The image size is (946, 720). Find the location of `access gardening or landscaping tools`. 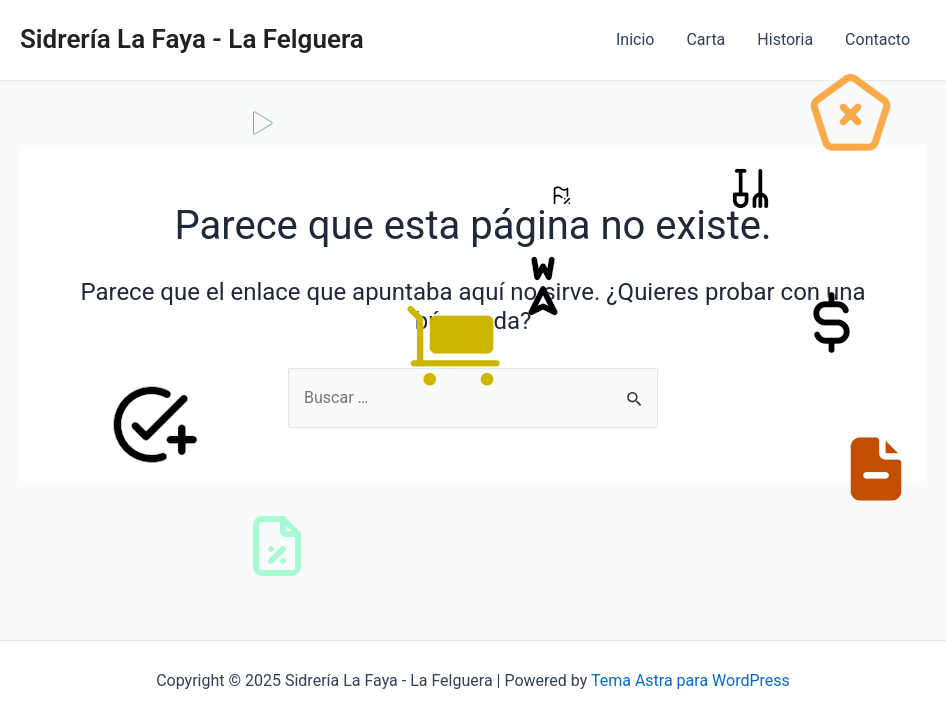

access gardening or landscaping tools is located at coordinates (750, 188).